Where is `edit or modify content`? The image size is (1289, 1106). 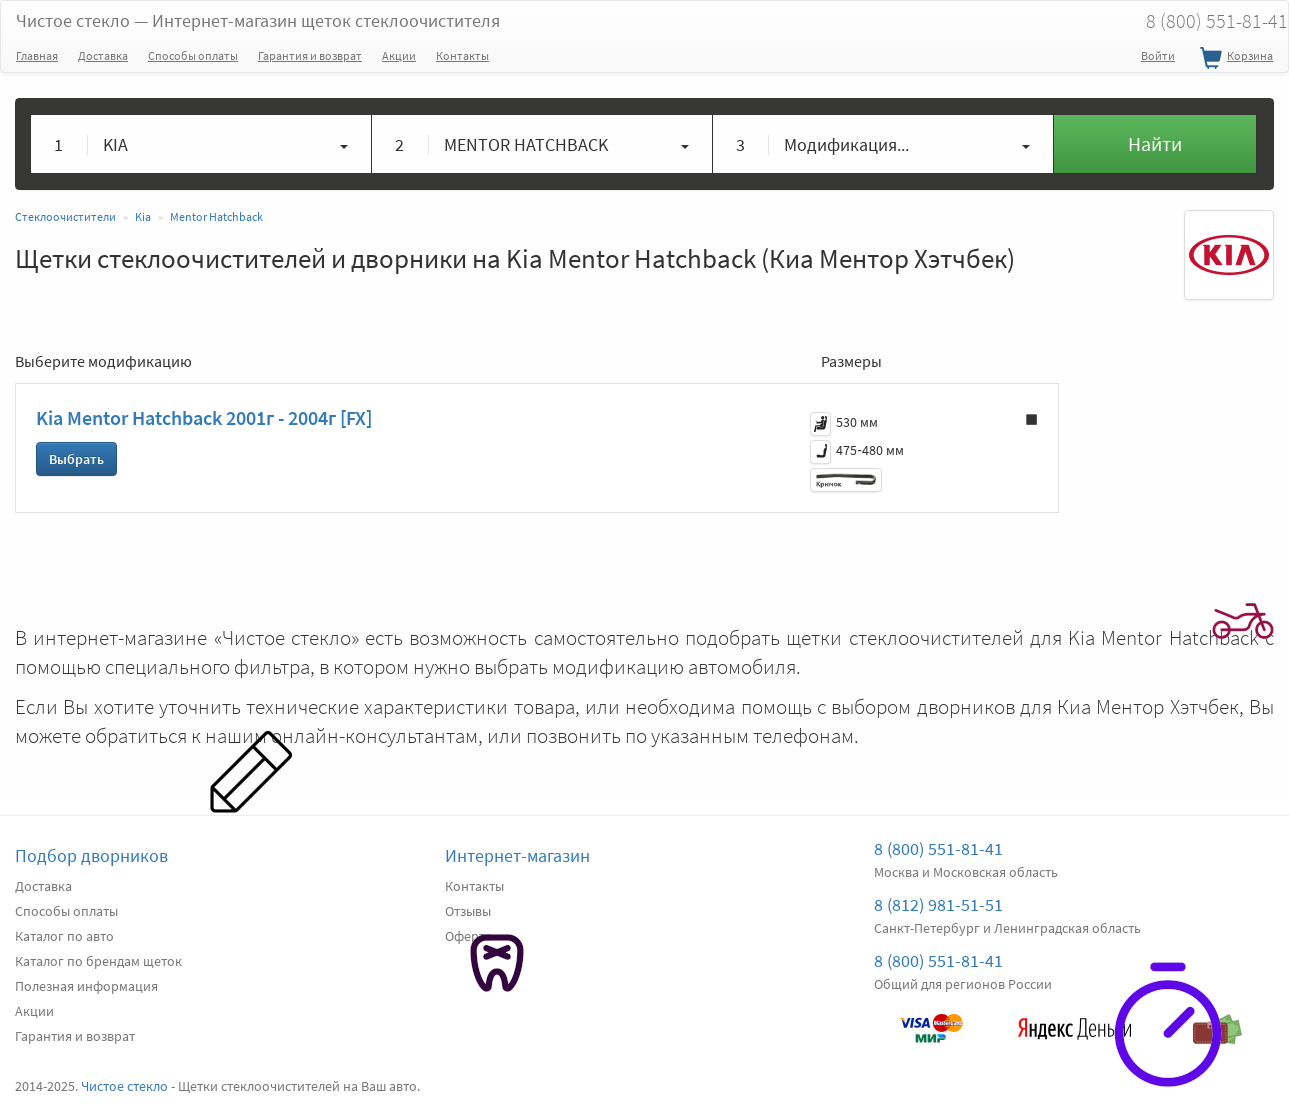 edit or modify content is located at coordinates (249, 773).